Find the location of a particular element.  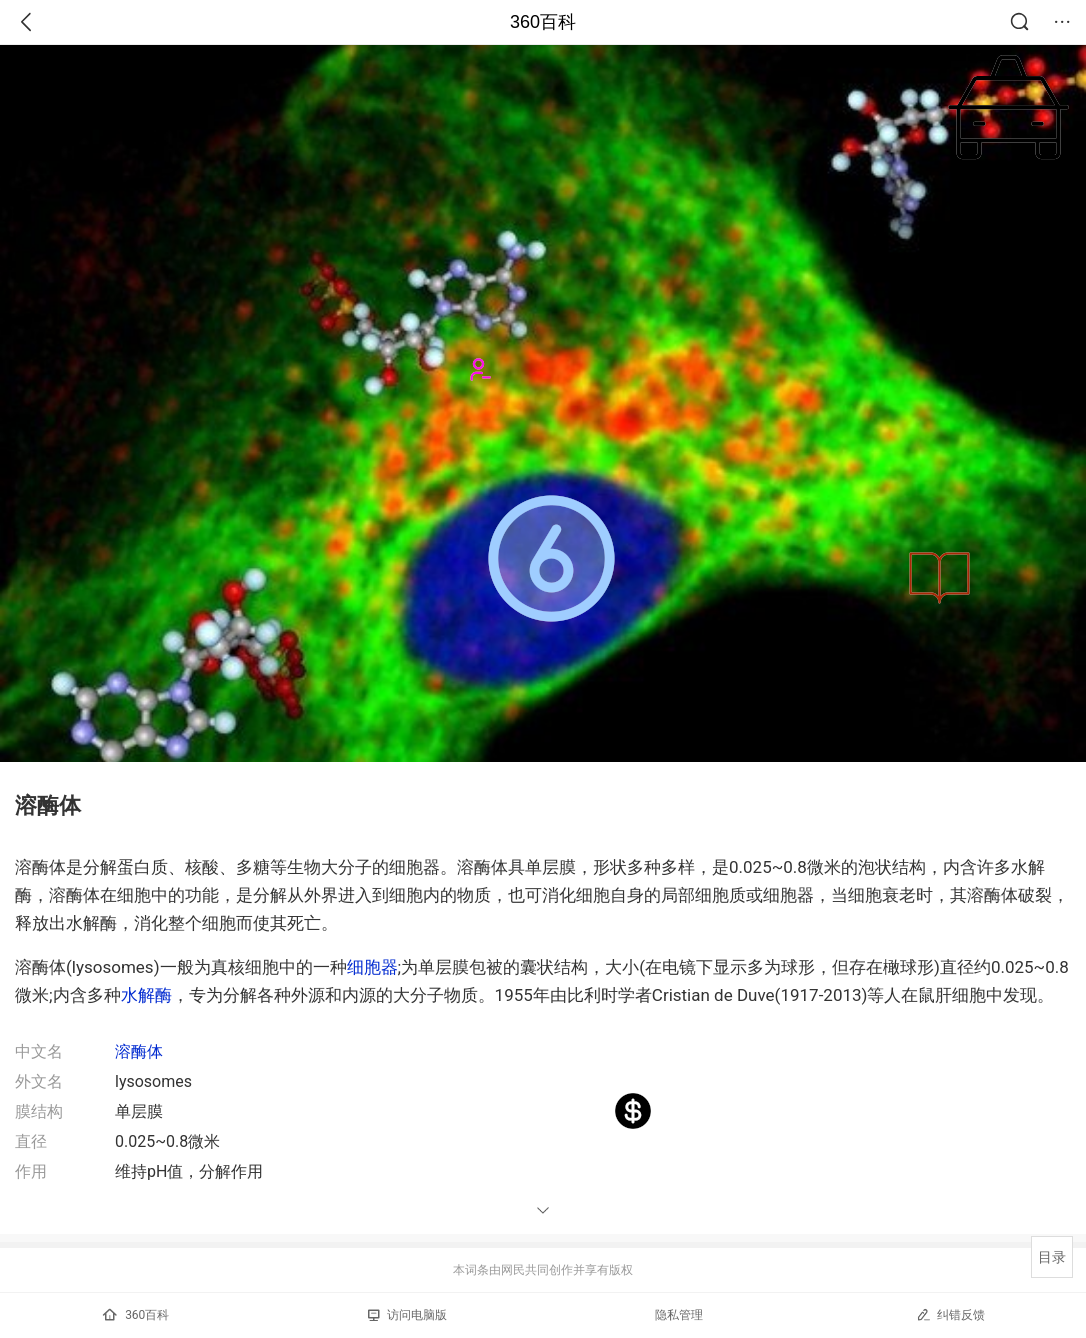

remove a user or contact is located at coordinates (478, 369).